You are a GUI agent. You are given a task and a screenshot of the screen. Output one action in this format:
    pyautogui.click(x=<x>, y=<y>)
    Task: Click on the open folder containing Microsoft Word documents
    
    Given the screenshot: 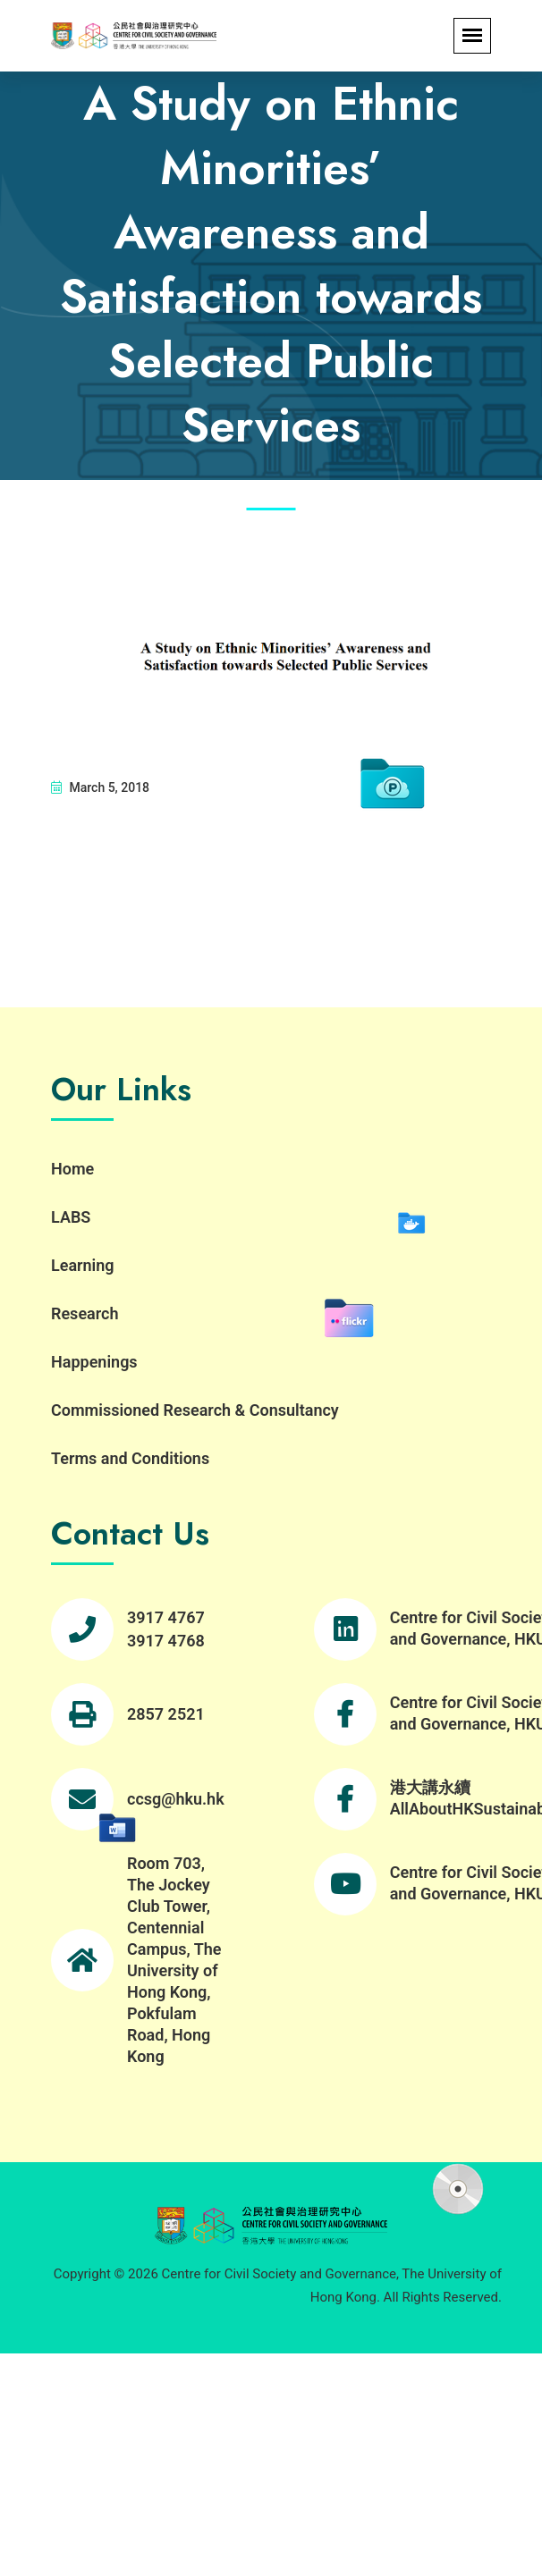 What is the action you would take?
    pyautogui.click(x=117, y=1829)
    